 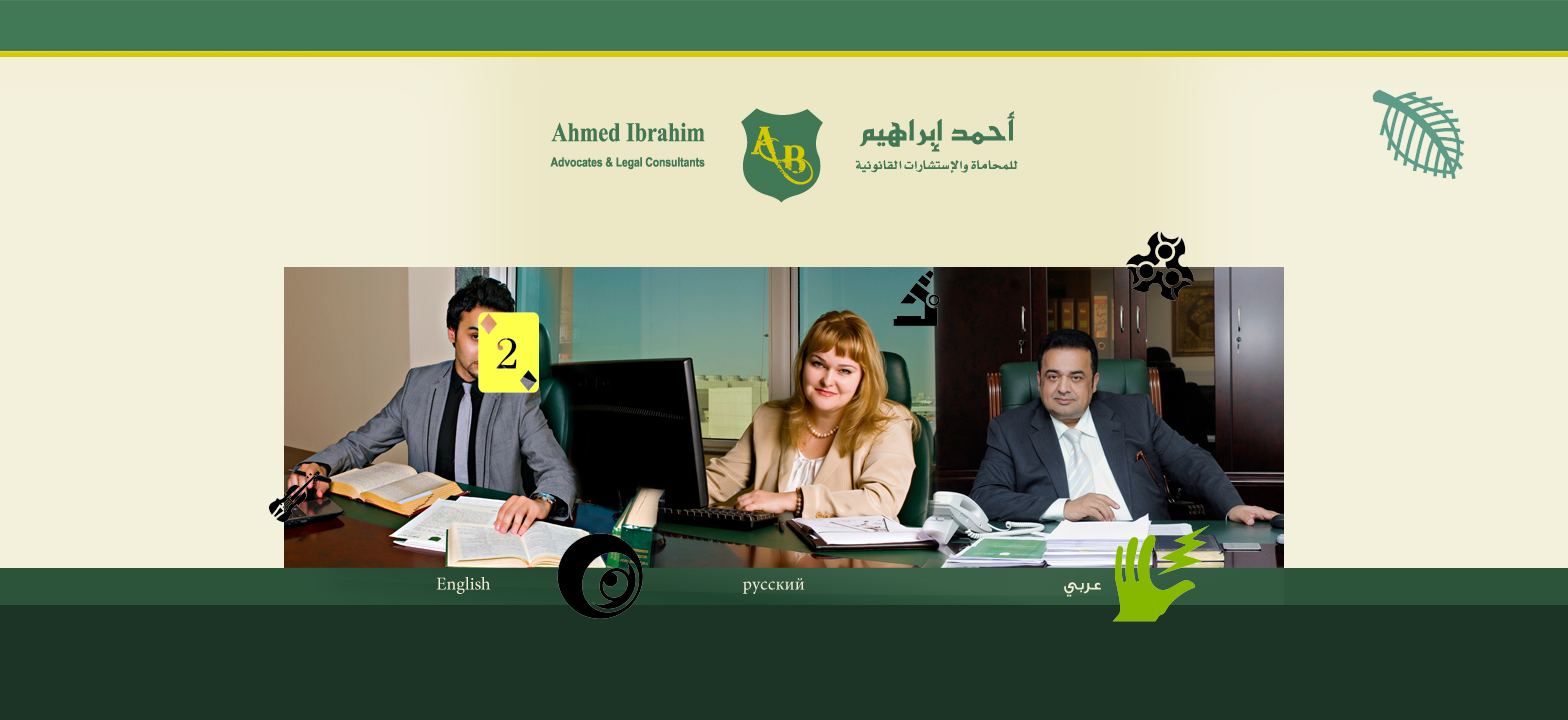 I want to click on cast a lightning spell, so click(x=1162, y=572).